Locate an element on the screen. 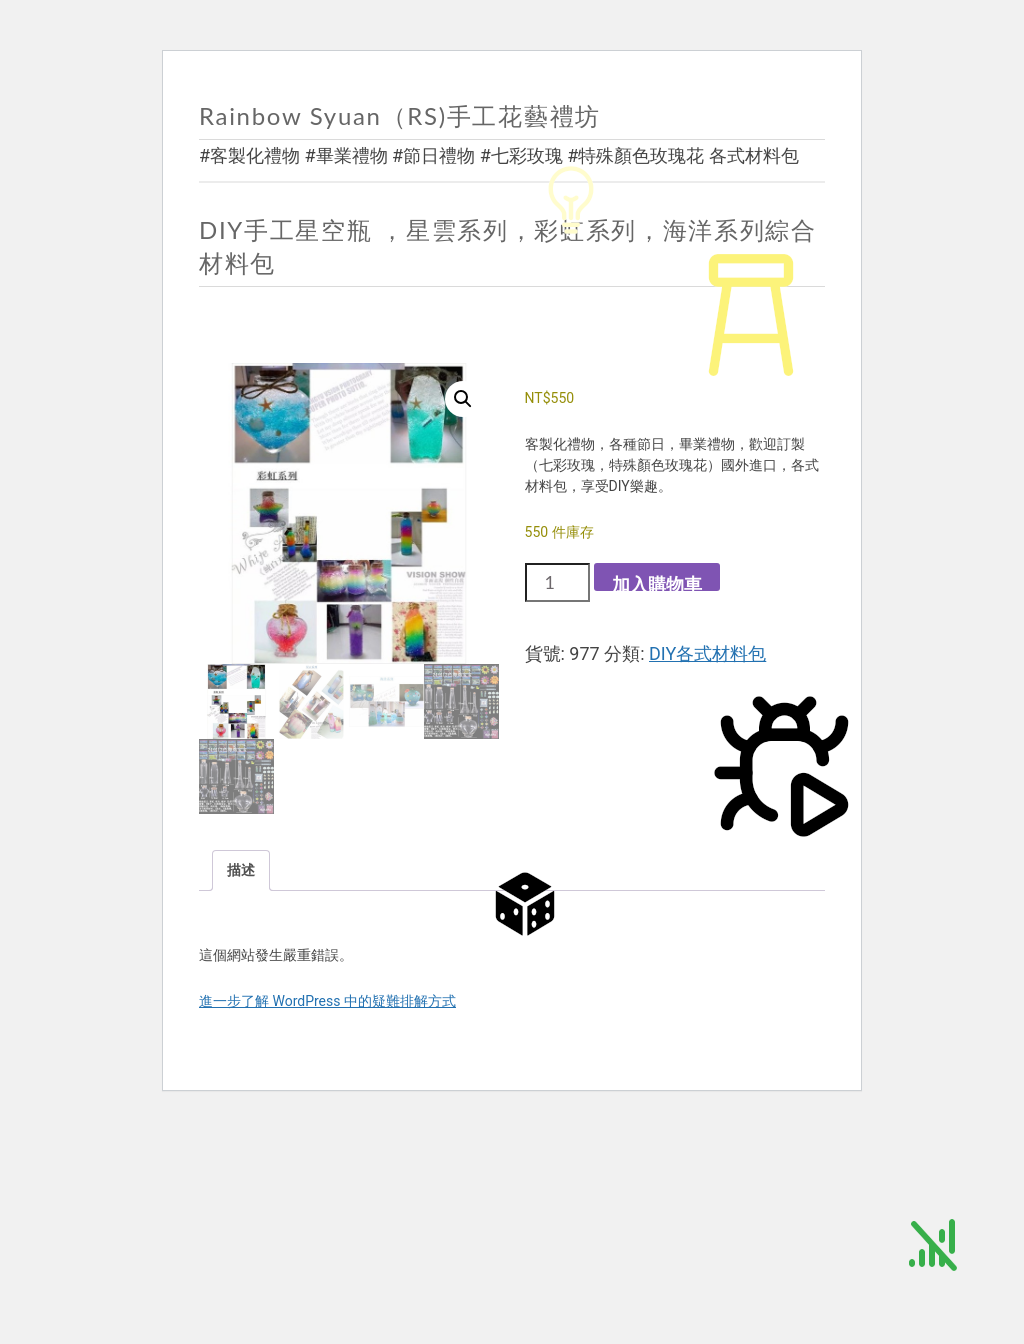  randomize or shuffle content is located at coordinates (525, 904).